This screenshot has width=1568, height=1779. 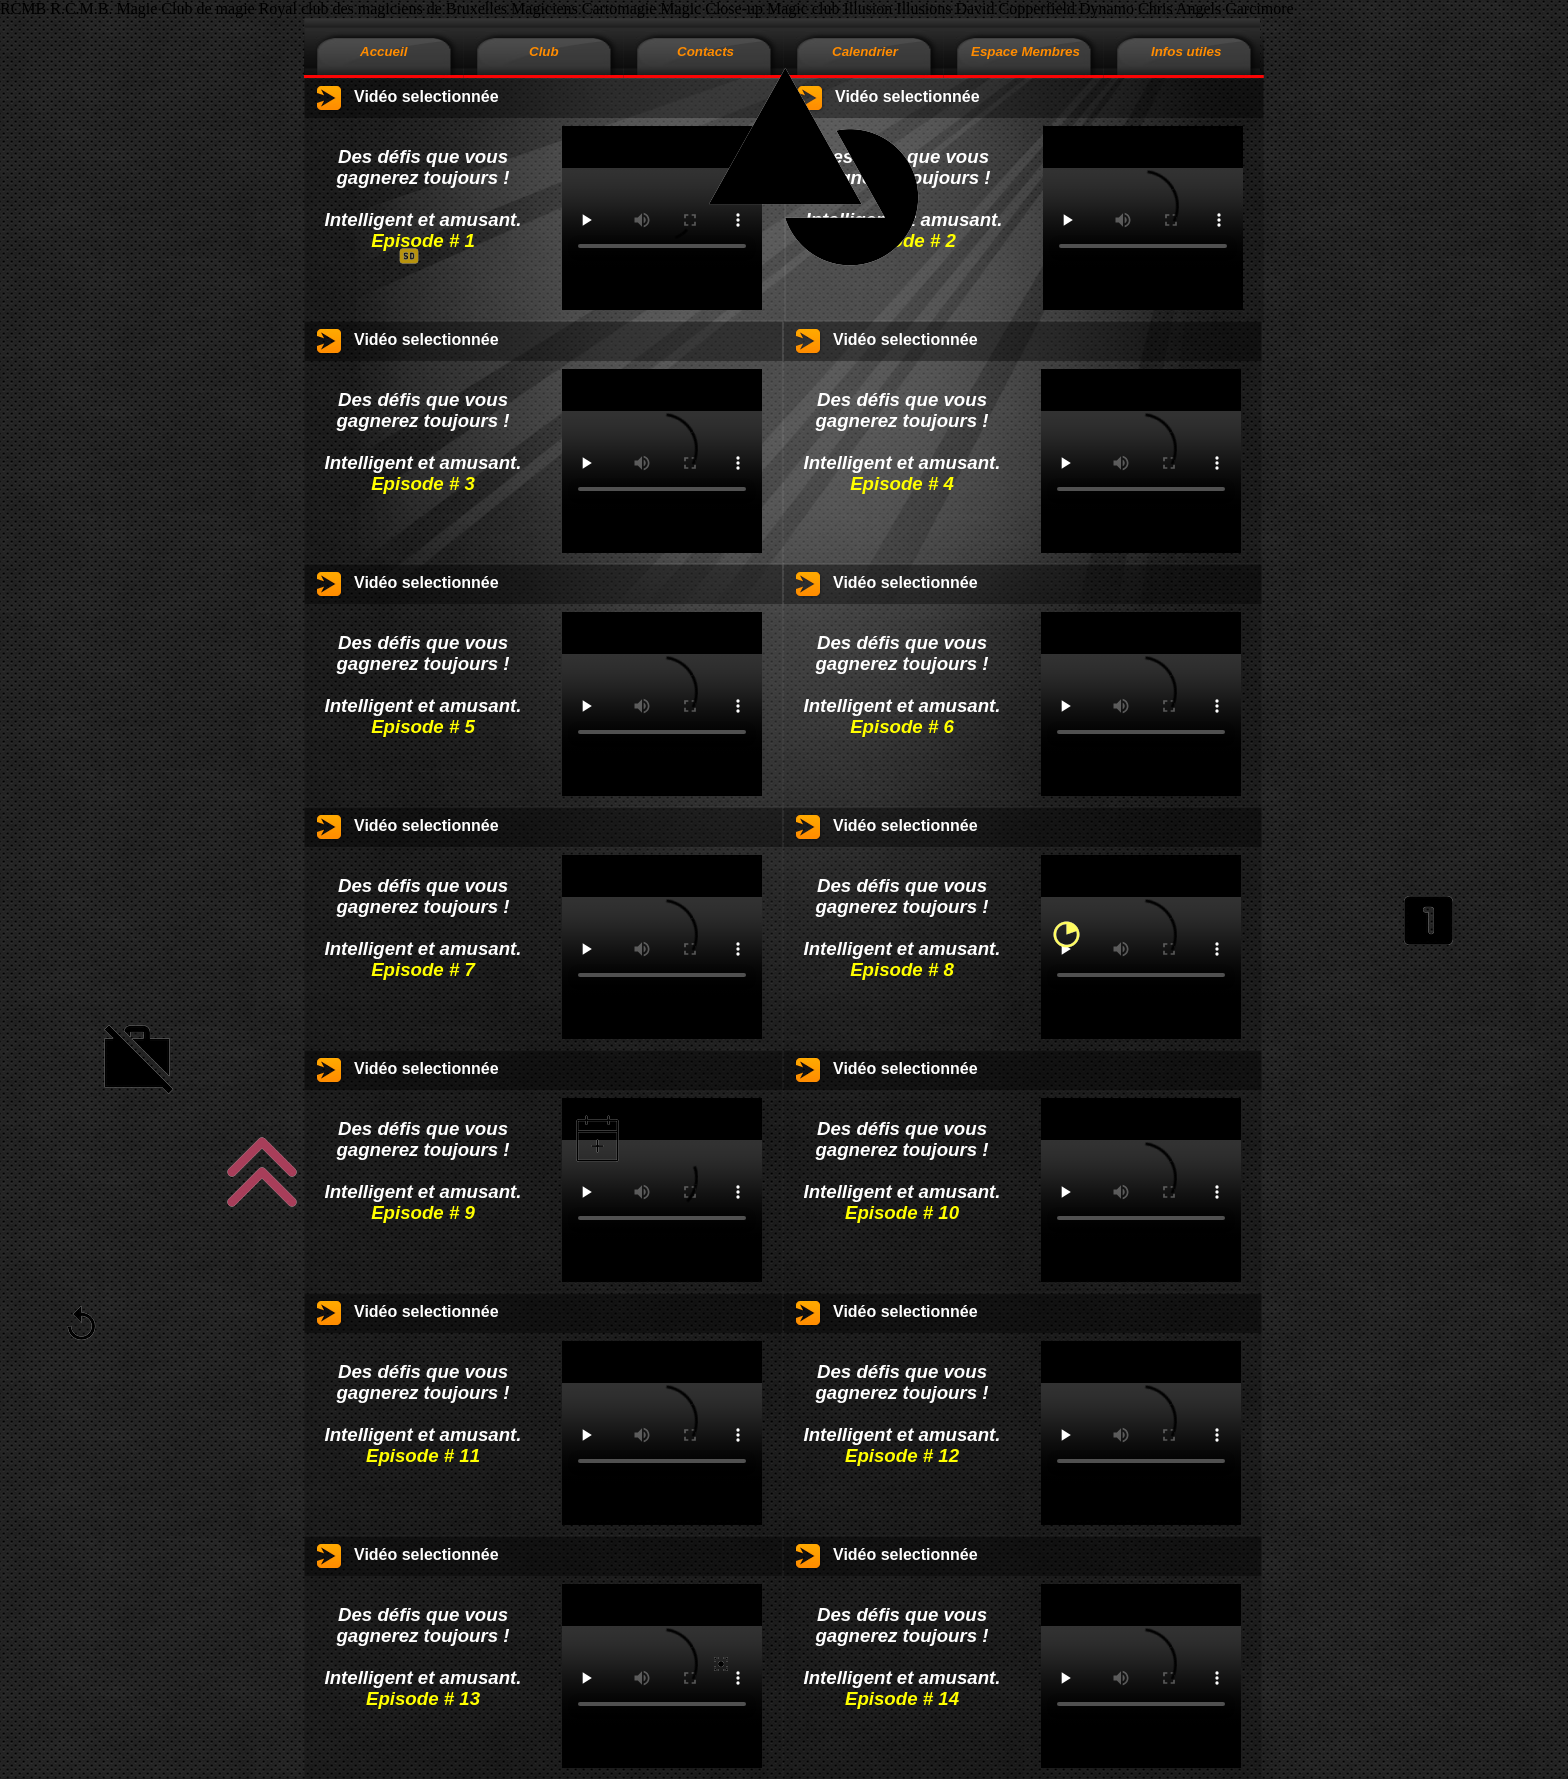 What do you see at coordinates (721, 1664) in the screenshot?
I see `center focus on the current subject` at bounding box center [721, 1664].